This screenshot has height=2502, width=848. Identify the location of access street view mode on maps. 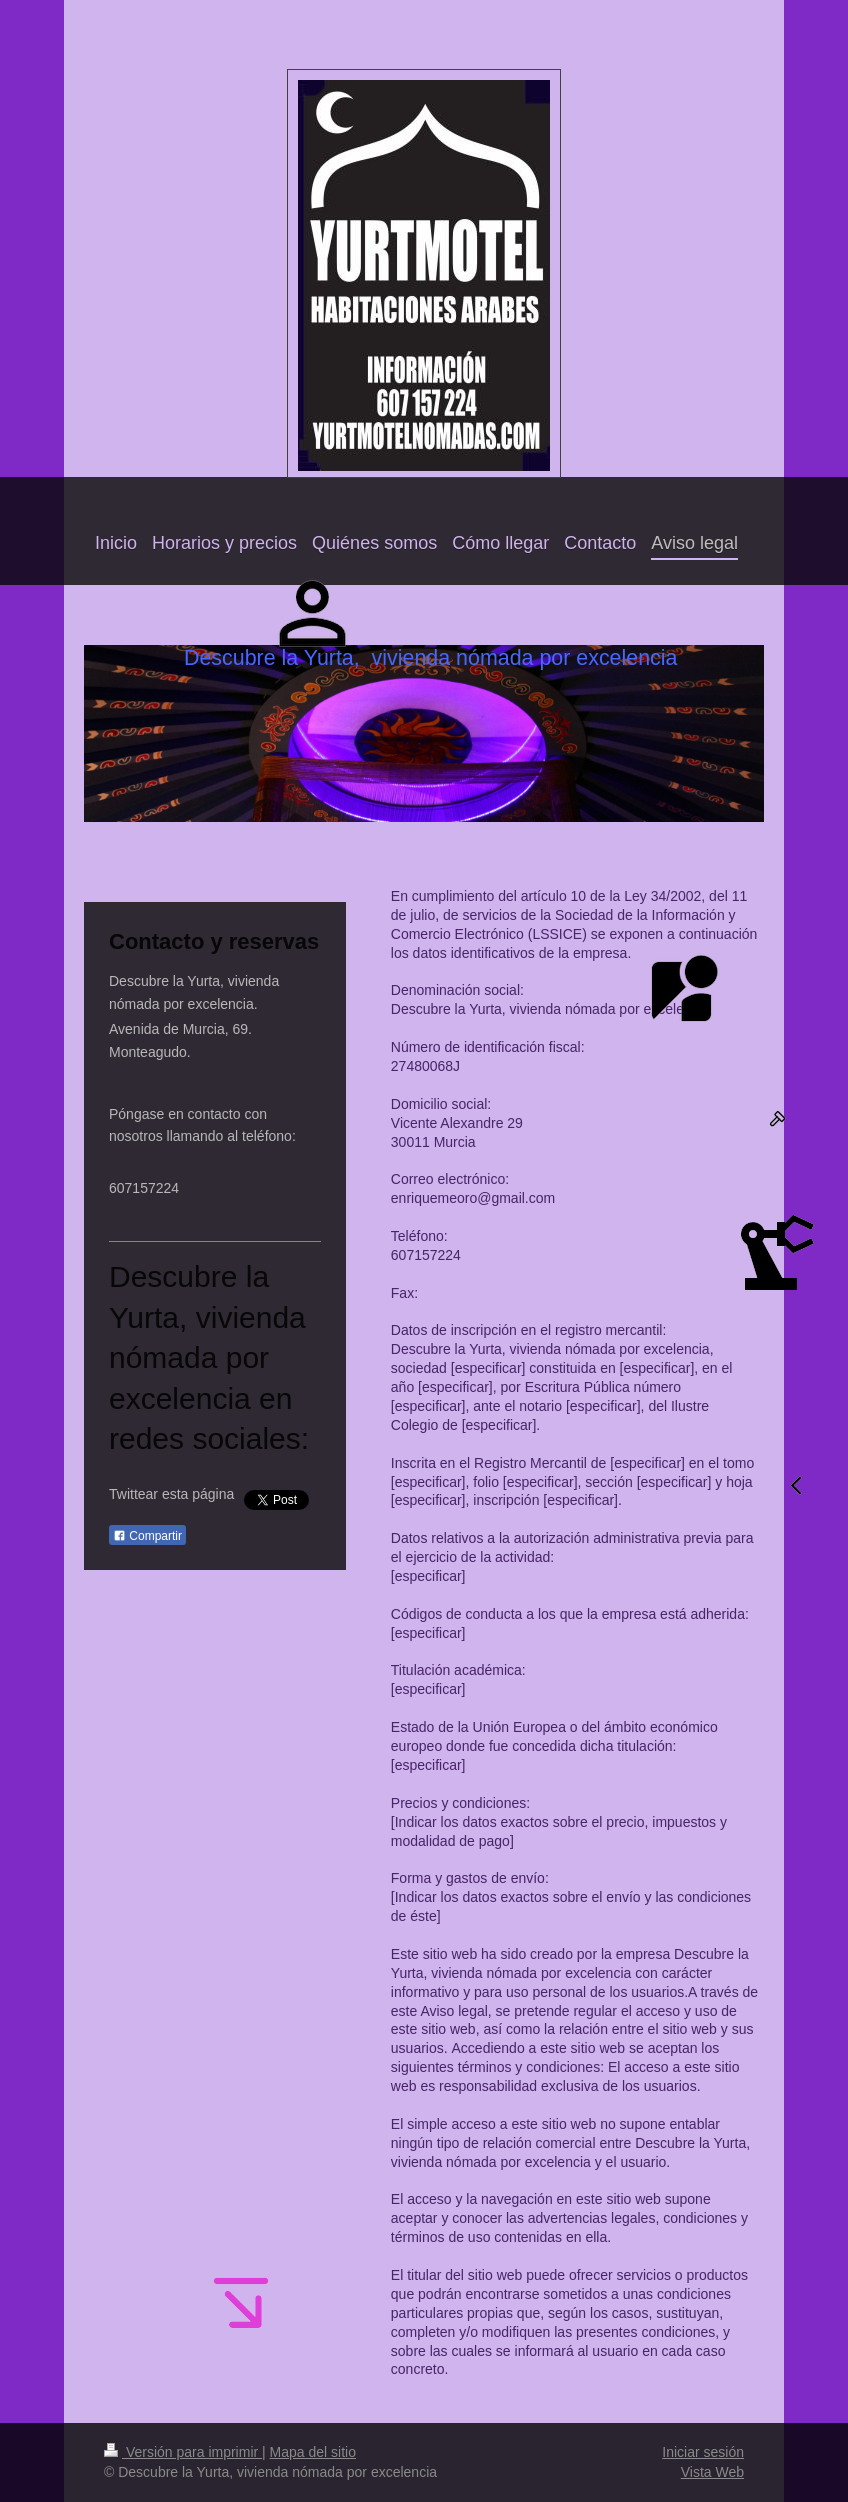
(681, 991).